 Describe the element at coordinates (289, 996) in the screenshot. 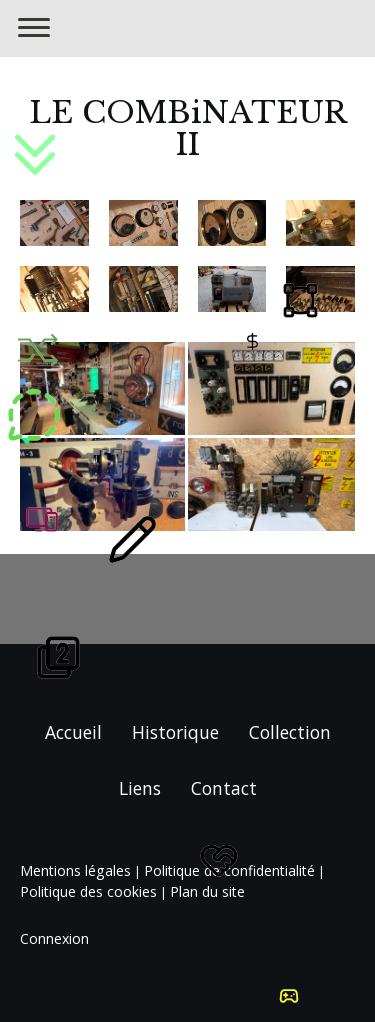

I see `access gaming or games section` at that location.